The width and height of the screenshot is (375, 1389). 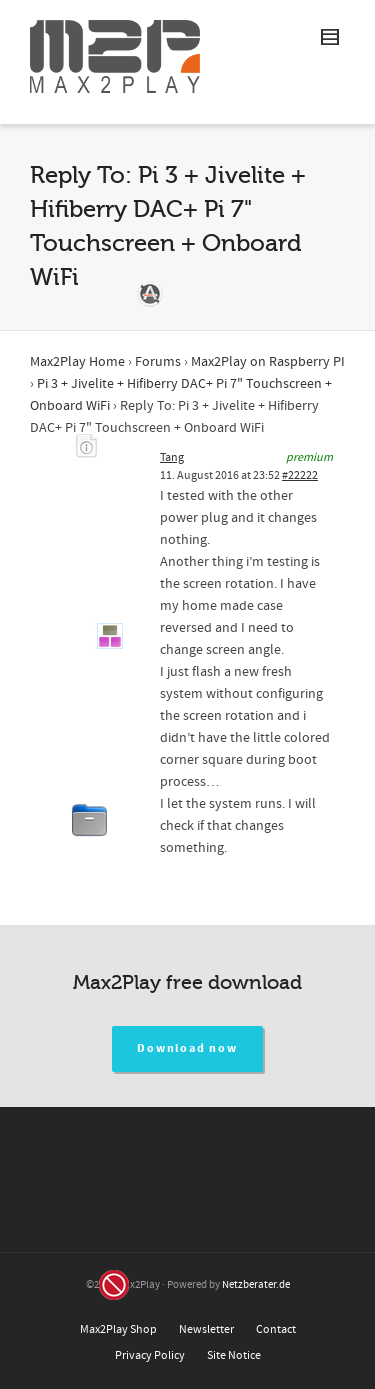 I want to click on remove or delete a group, so click(x=114, y=1285).